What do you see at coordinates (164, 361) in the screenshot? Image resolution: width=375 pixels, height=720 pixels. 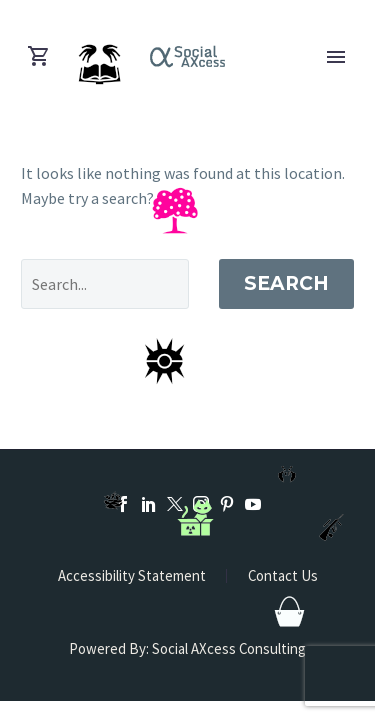 I see `select spiked shell item or armor in game inventory` at bounding box center [164, 361].